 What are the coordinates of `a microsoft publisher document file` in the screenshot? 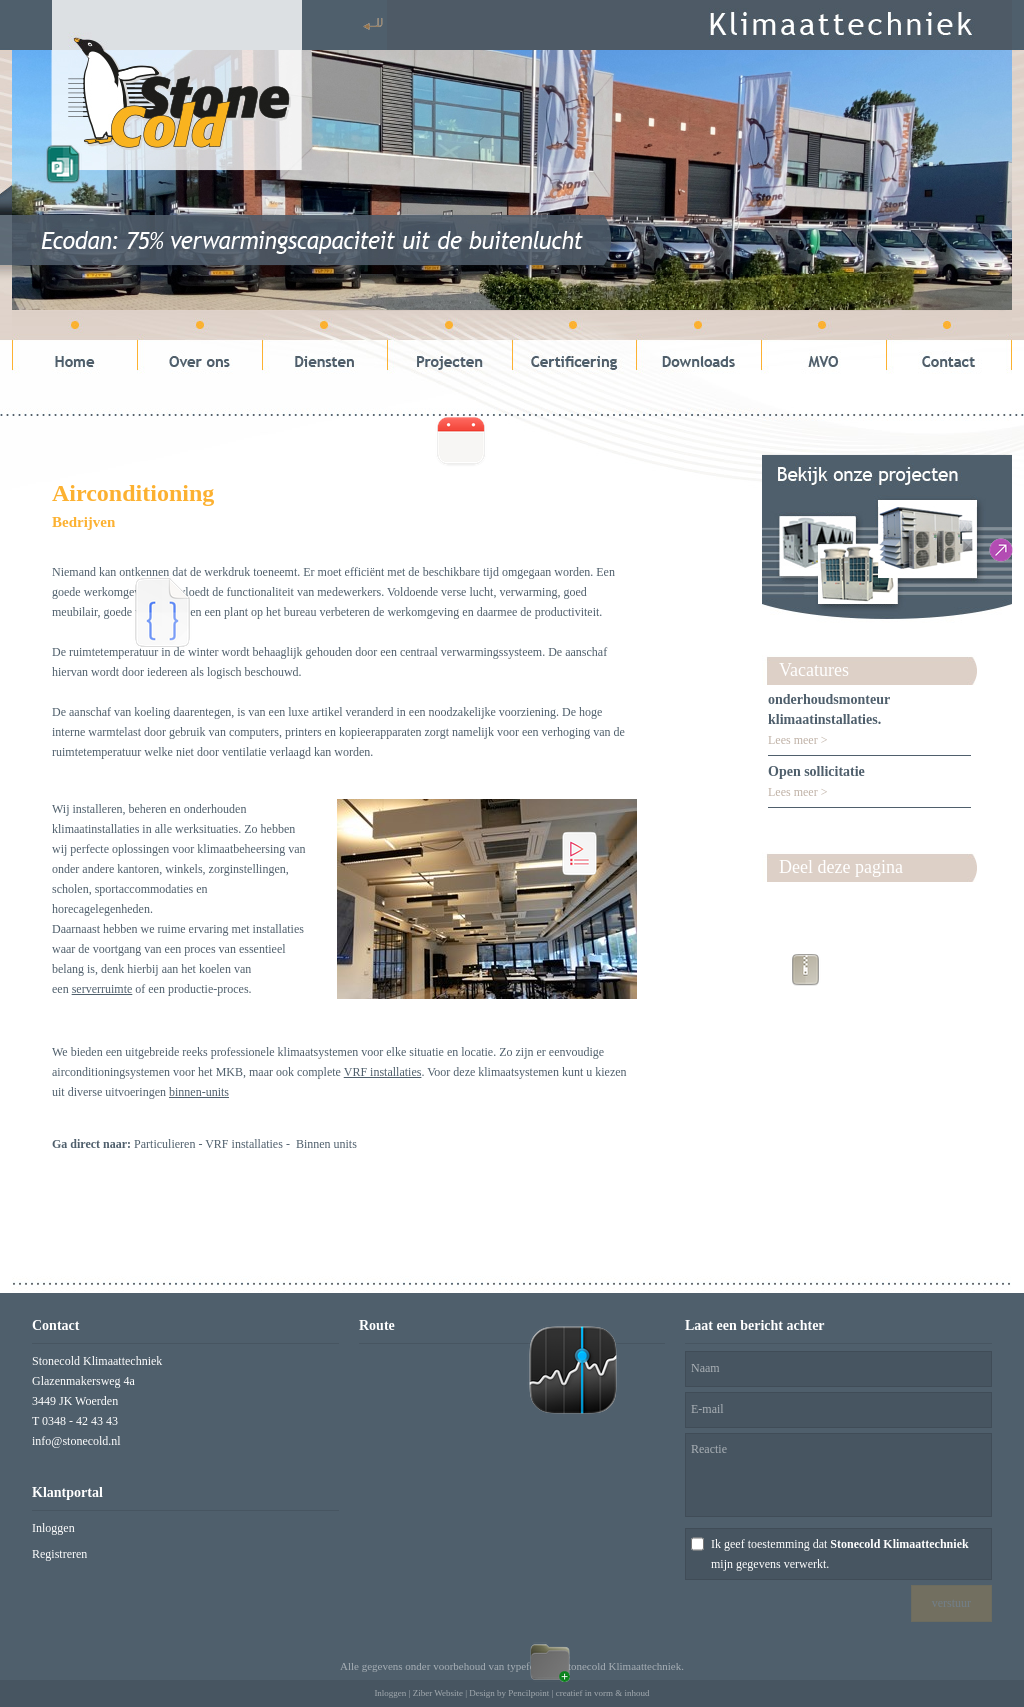 It's located at (63, 164).